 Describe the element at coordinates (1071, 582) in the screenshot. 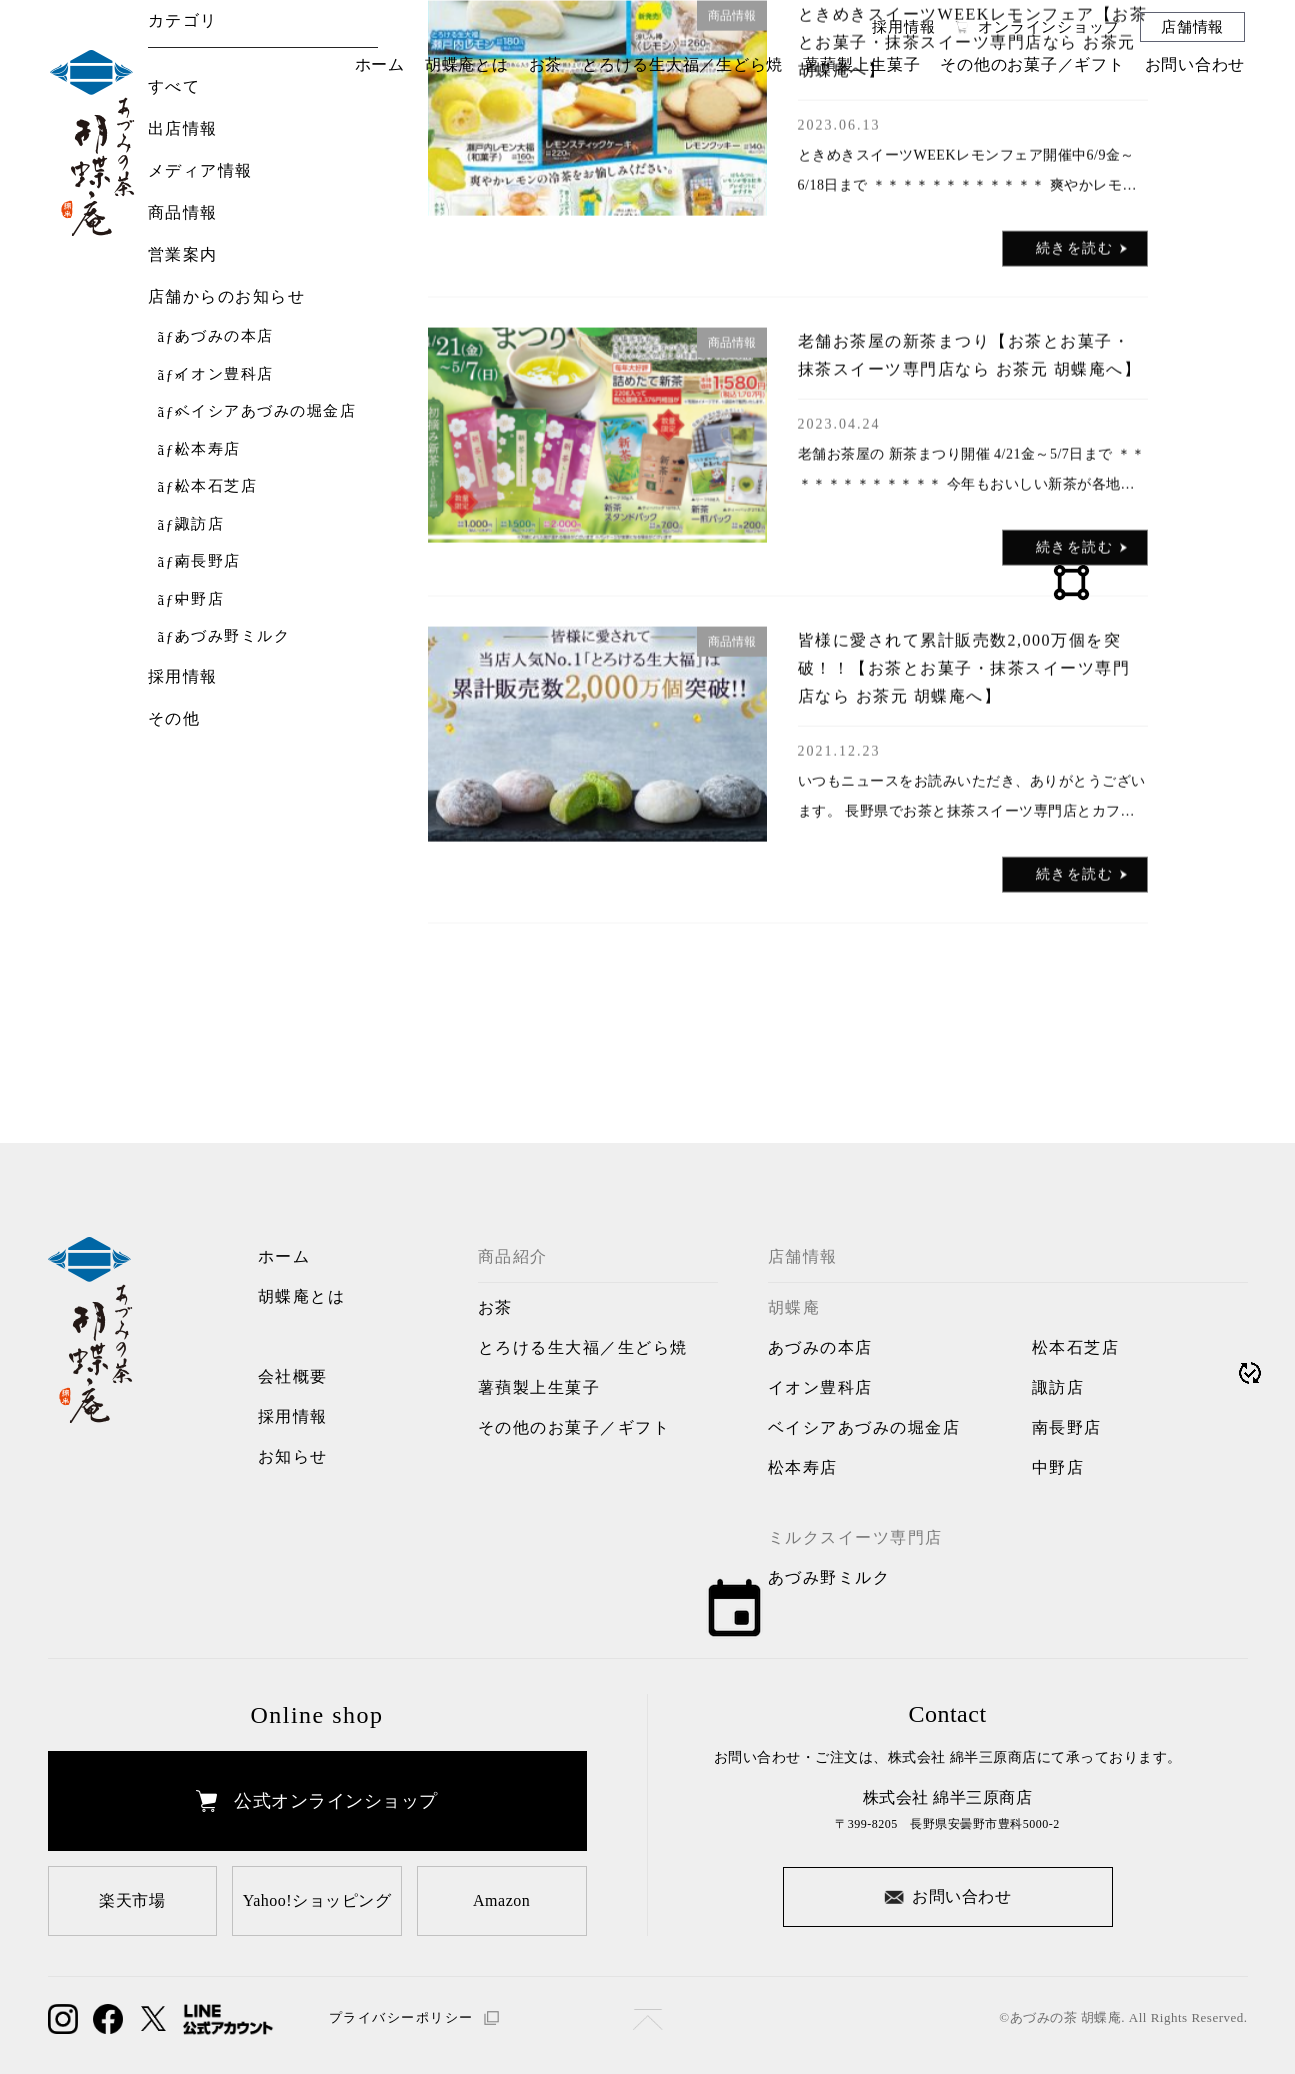

I see `view ring network topology` at that location.